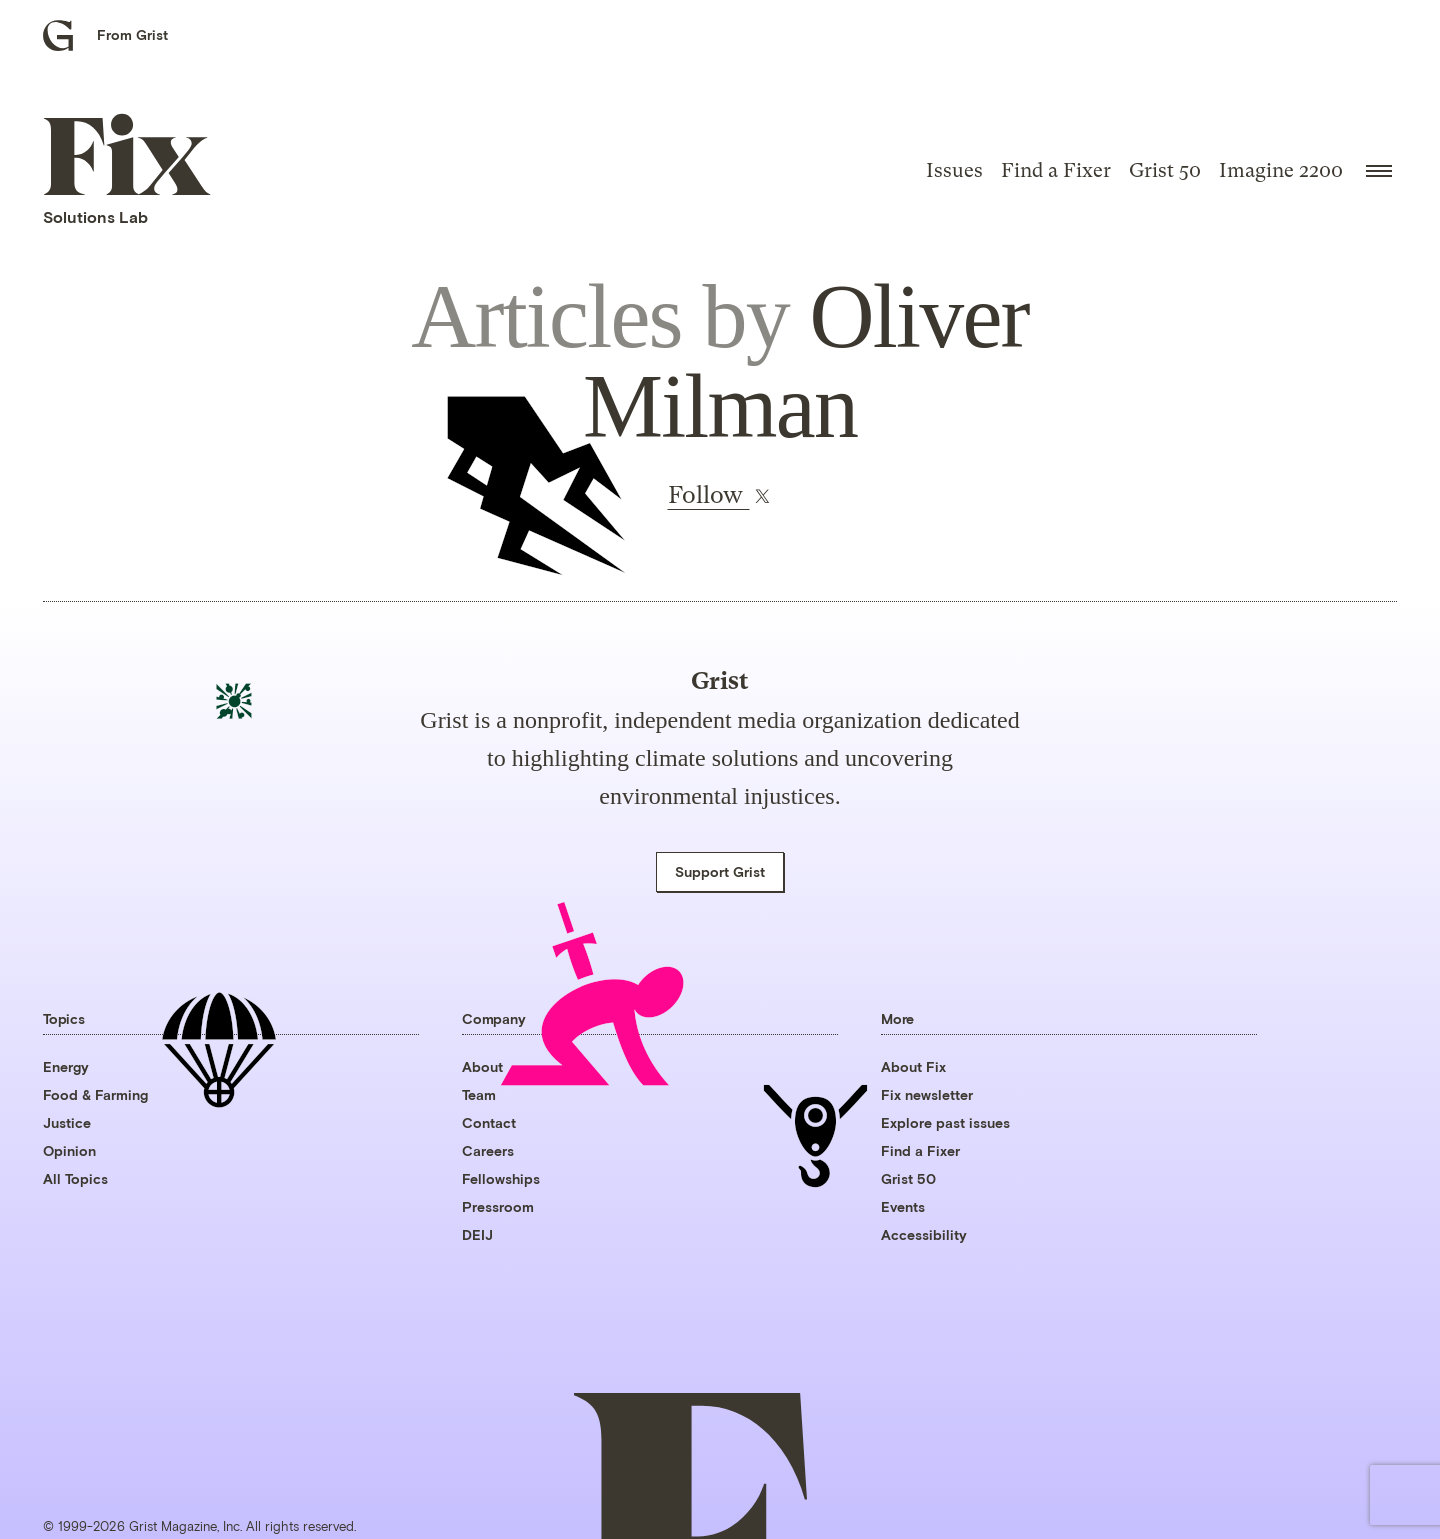 The height and width of the screenshot is (1539, 1440). What do you see at coordinates (815, 1136) in the screenshot?
I see `indicates crane or lifting equipment in a game interface` at bounding box center [815, 1136].